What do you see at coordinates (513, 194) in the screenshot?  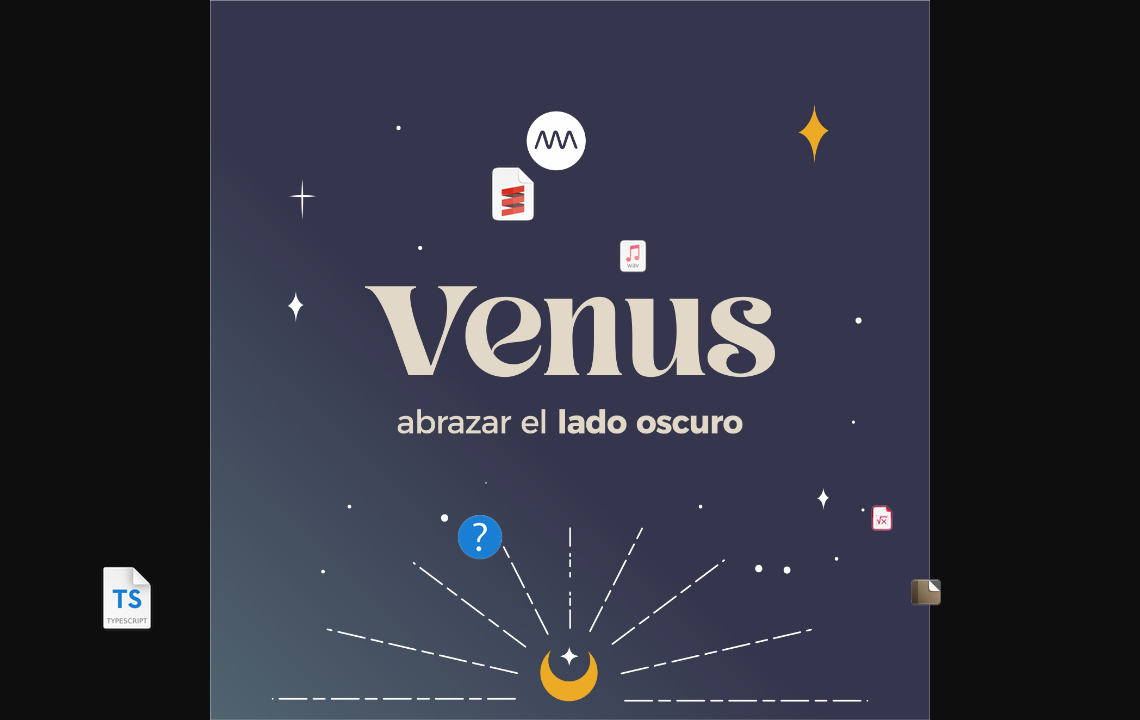 I see `a scala programming language source file` at bounding box center [513, 194].